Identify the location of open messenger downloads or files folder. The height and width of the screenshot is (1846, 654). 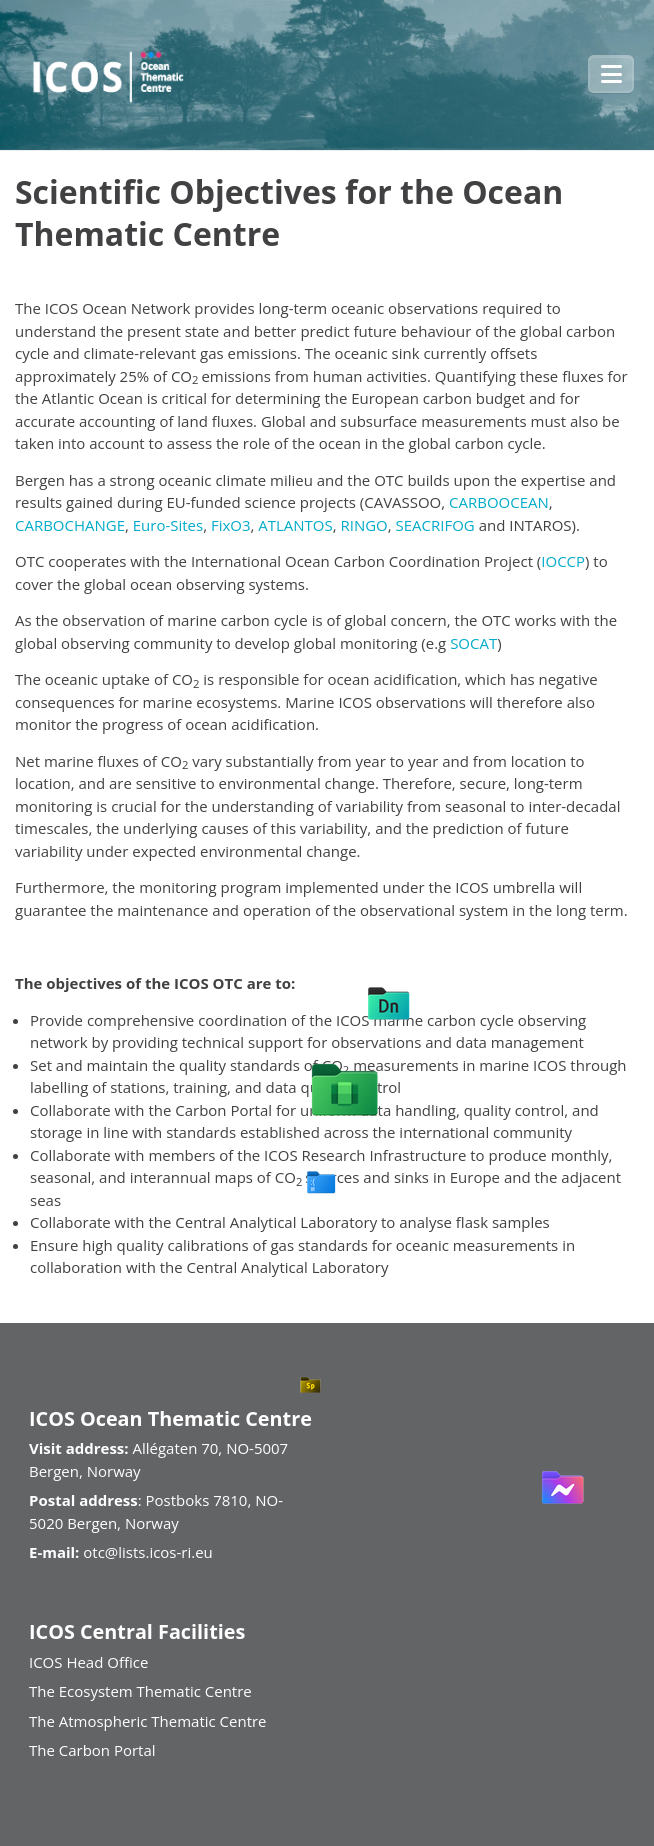
(562, 1488).